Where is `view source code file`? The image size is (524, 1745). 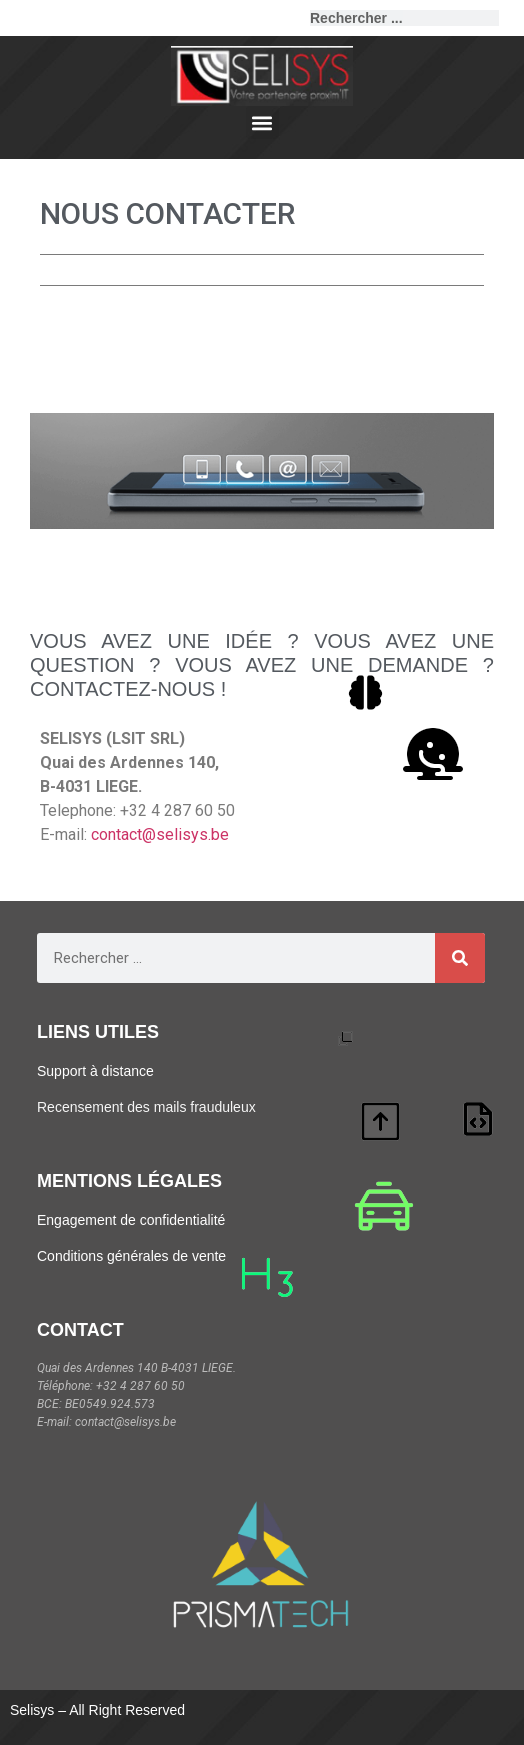 view source code file is located at coordinates (478, 1119).